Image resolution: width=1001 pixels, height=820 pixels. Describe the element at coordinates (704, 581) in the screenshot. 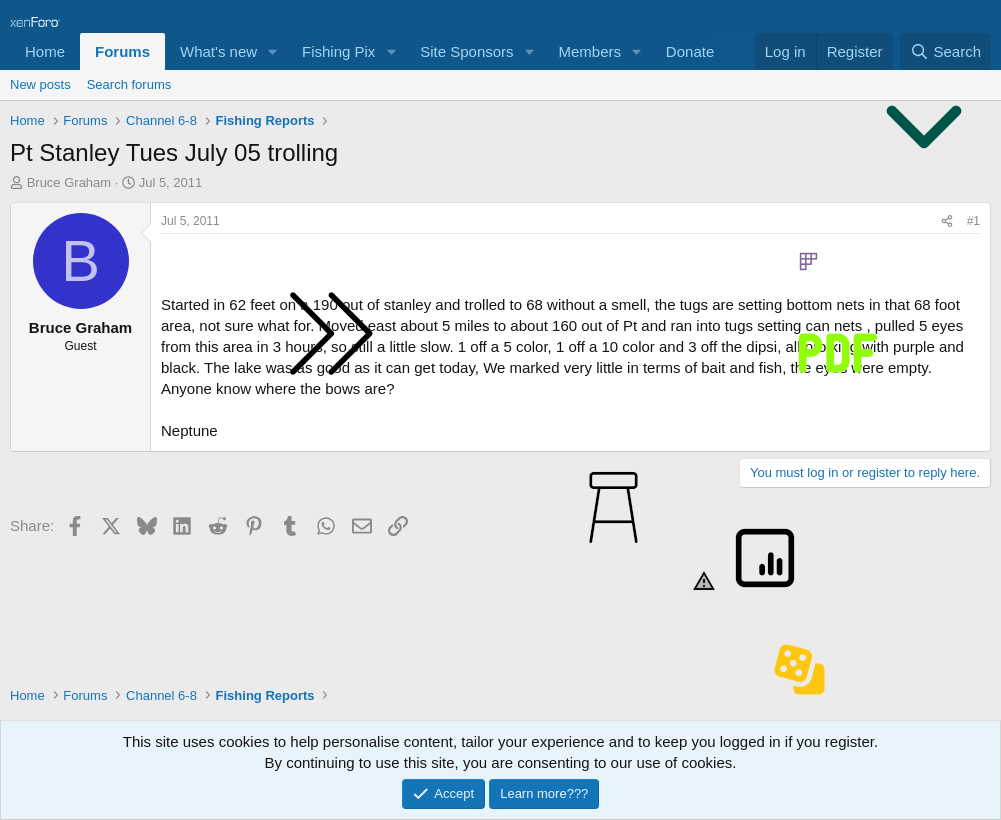

I see `indicates a warning or potential issue` at that location.